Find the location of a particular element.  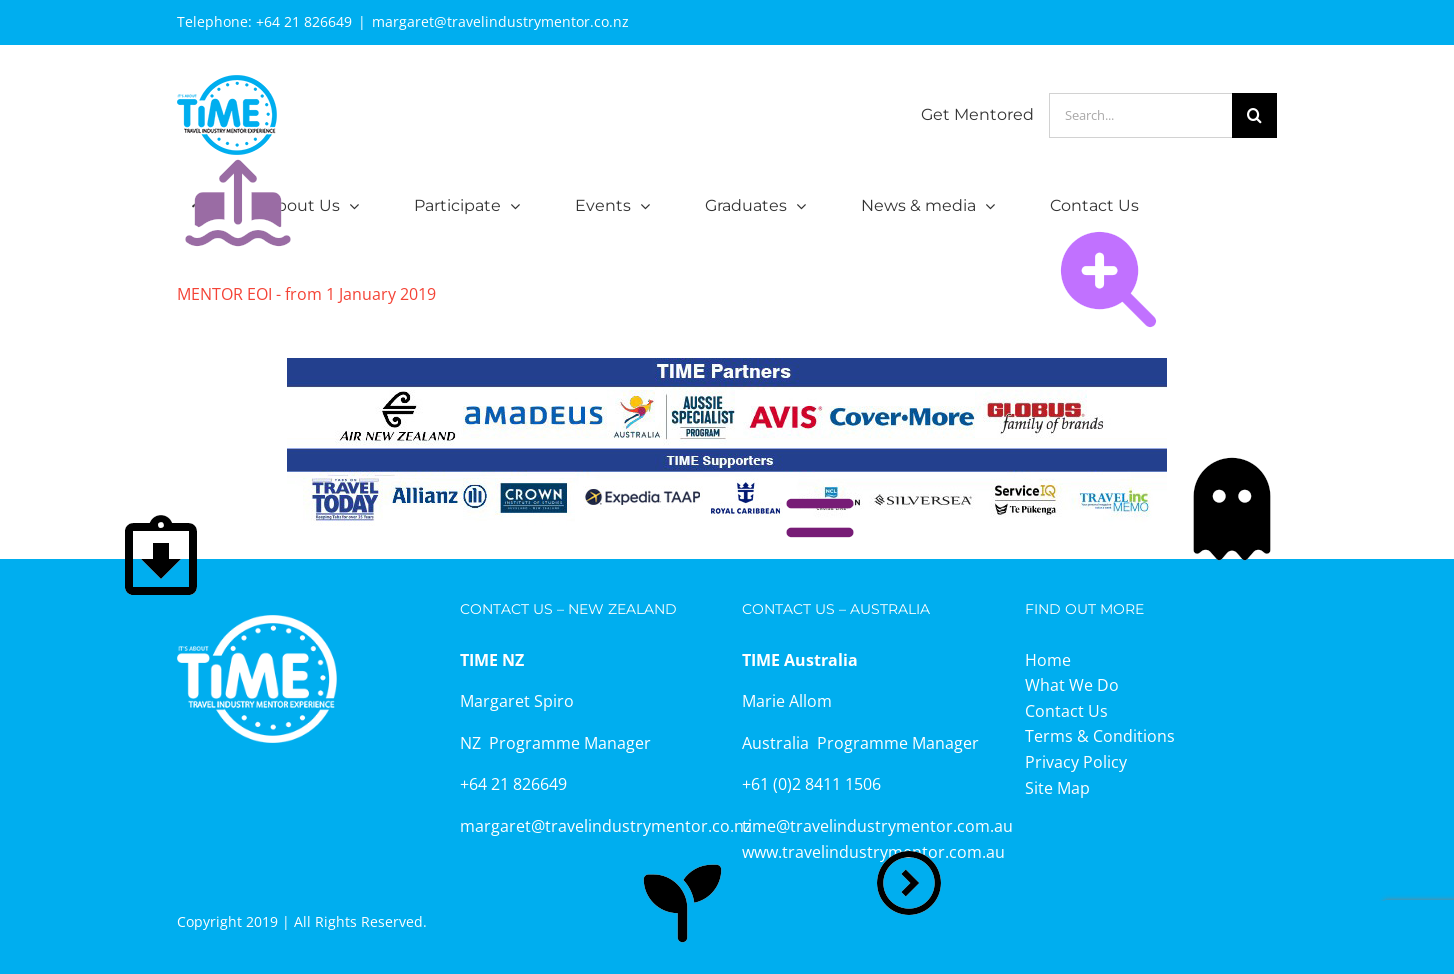

download or receive an assignment is located at coordinates (161, 559).